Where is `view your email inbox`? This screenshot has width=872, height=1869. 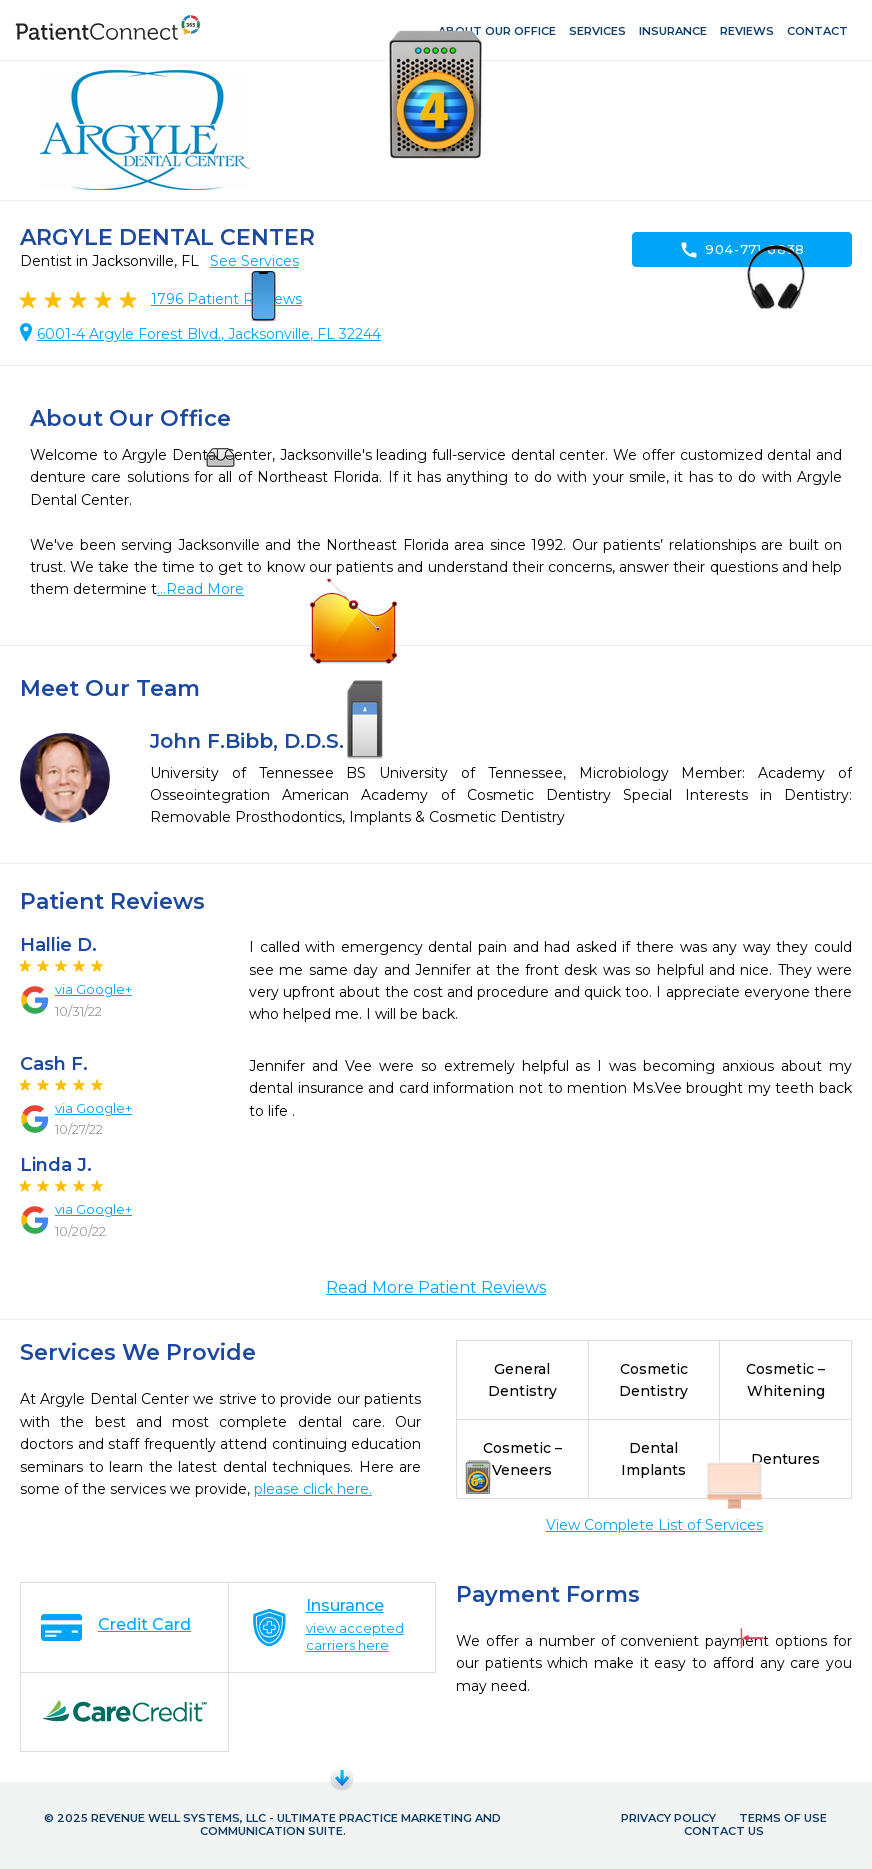 view your email inbox is located at coordinates (220, 457).